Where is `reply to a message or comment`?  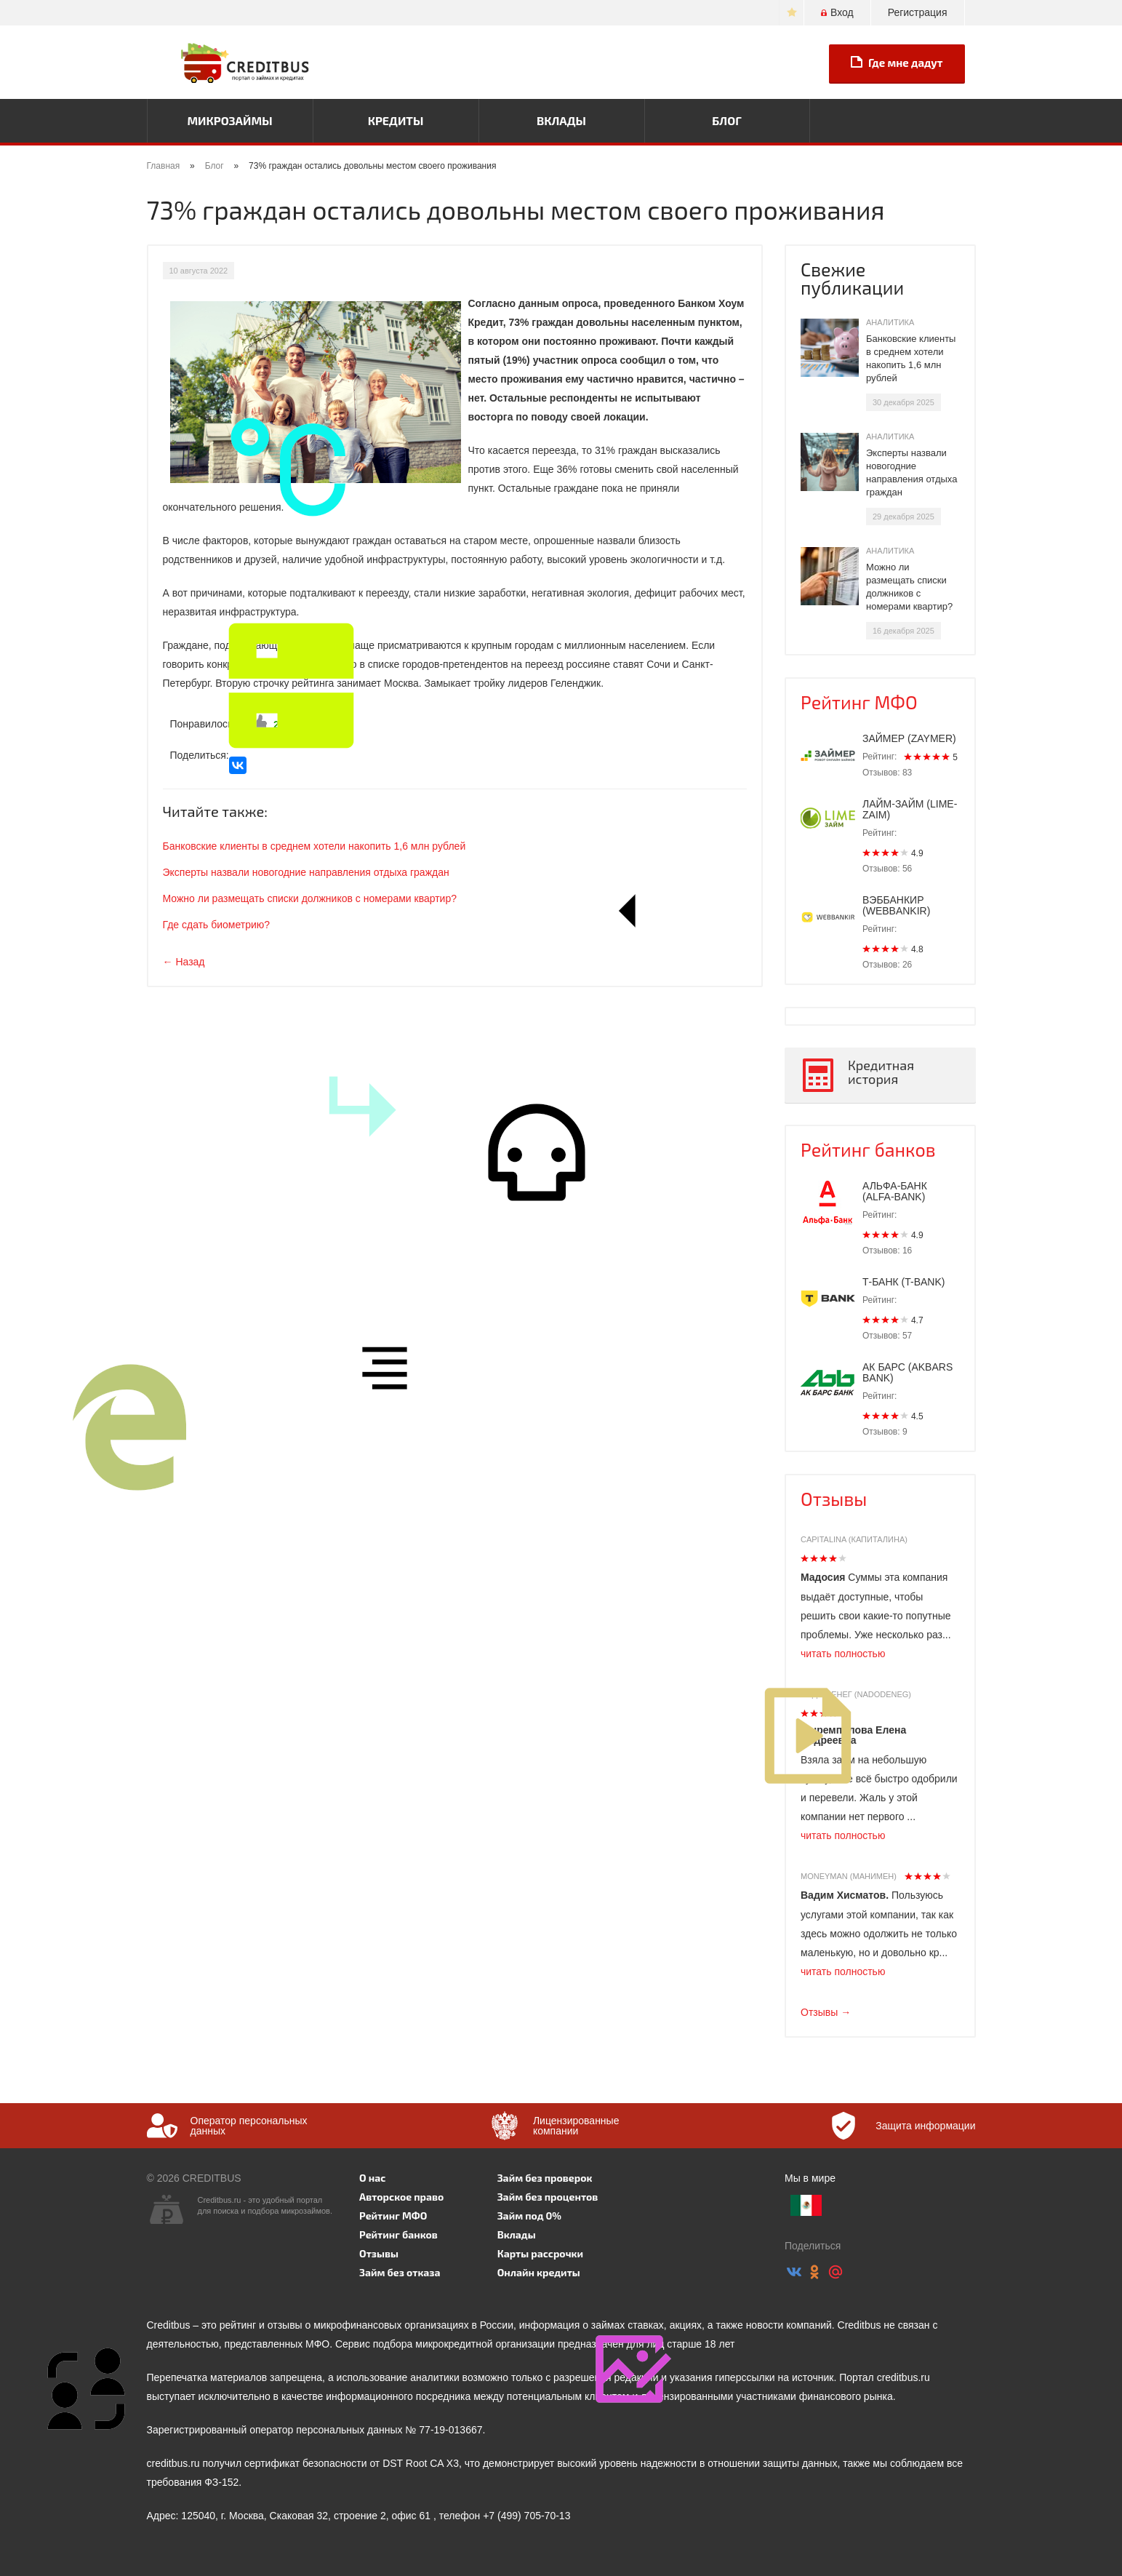 reply to a message or comment is located at coordinates (358, 1106).